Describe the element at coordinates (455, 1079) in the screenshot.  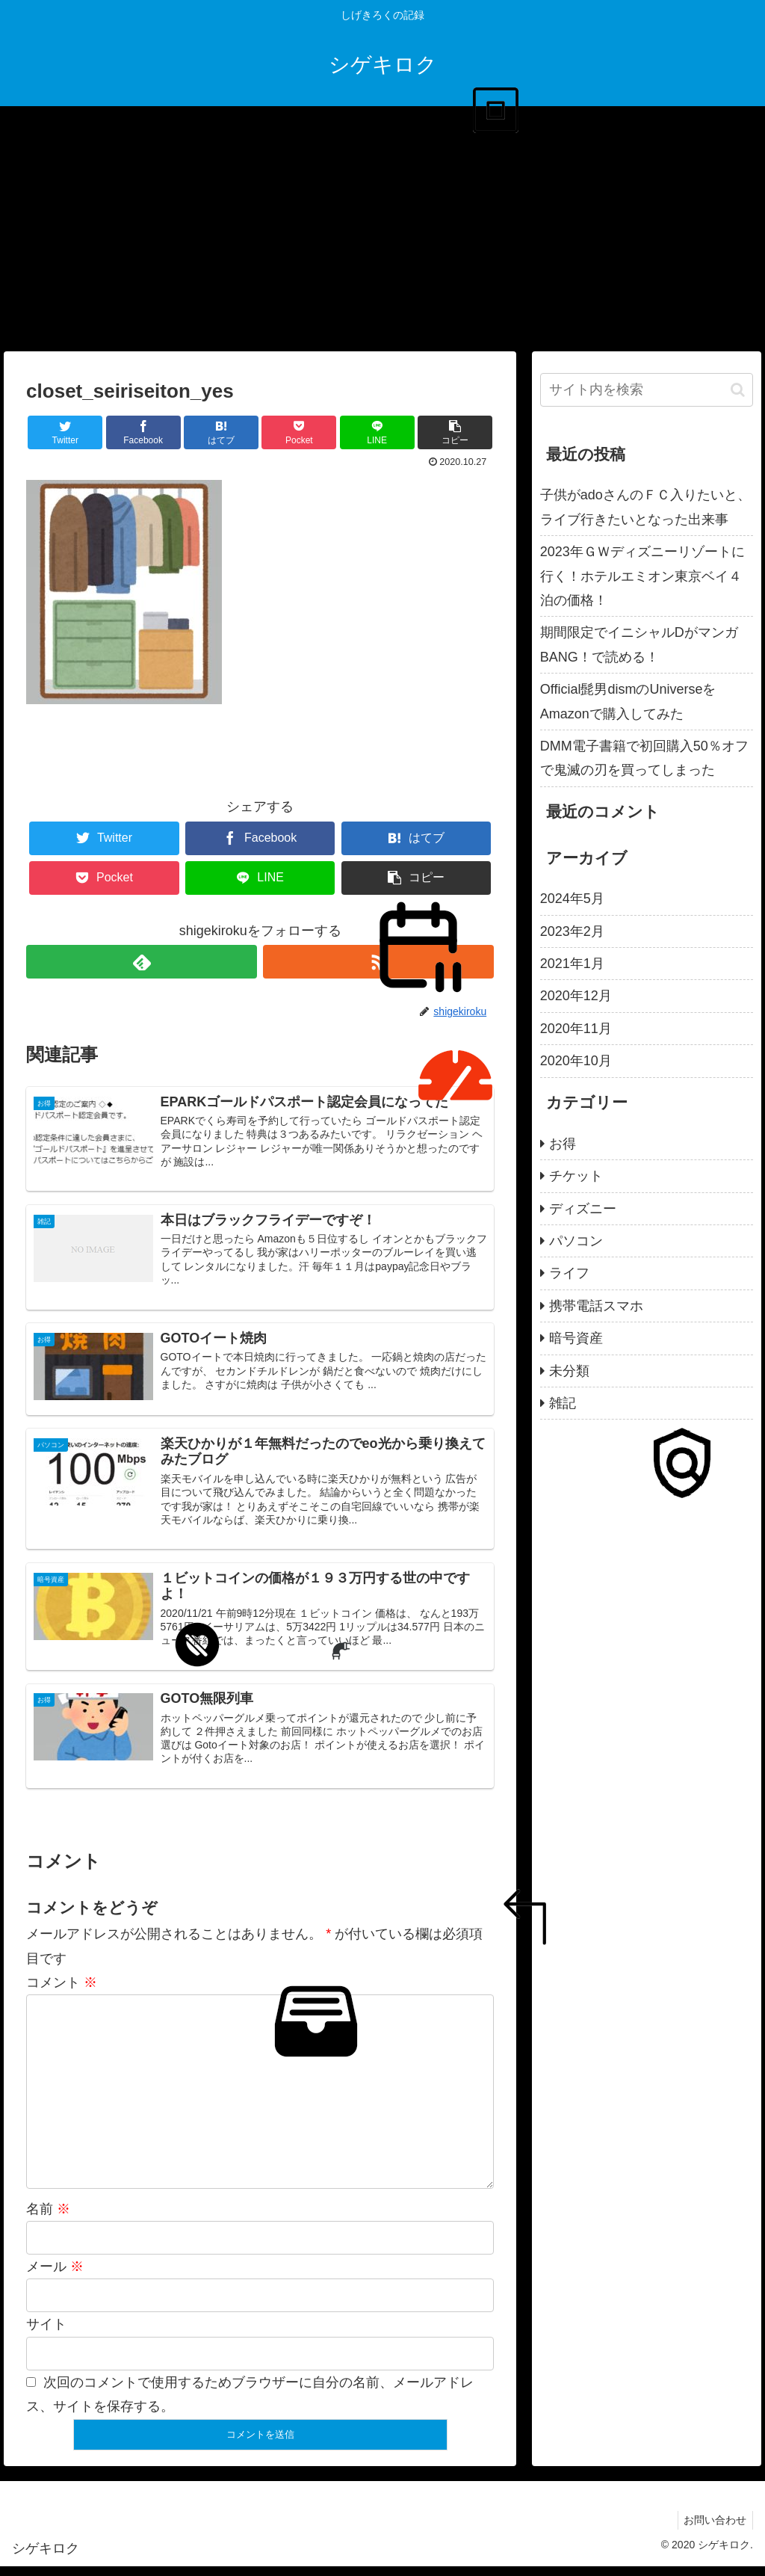
I see `view performance metrics or speed` at that location.